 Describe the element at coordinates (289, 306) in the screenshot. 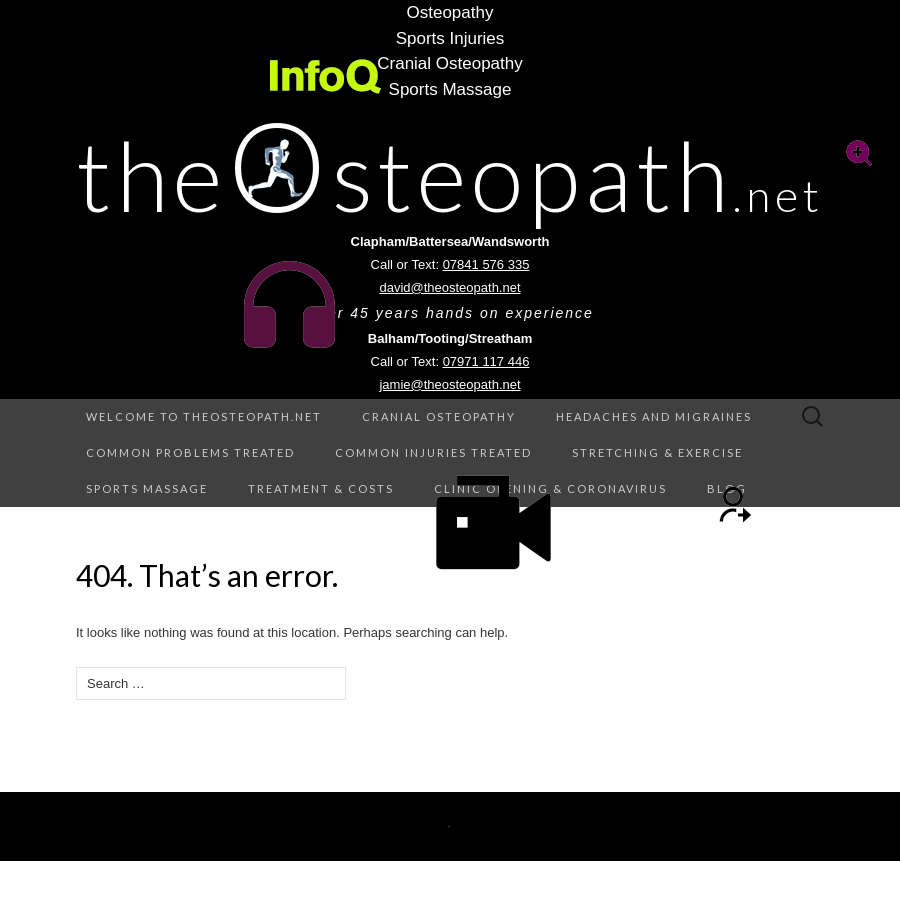

I see `access audio or music playback` at that location.